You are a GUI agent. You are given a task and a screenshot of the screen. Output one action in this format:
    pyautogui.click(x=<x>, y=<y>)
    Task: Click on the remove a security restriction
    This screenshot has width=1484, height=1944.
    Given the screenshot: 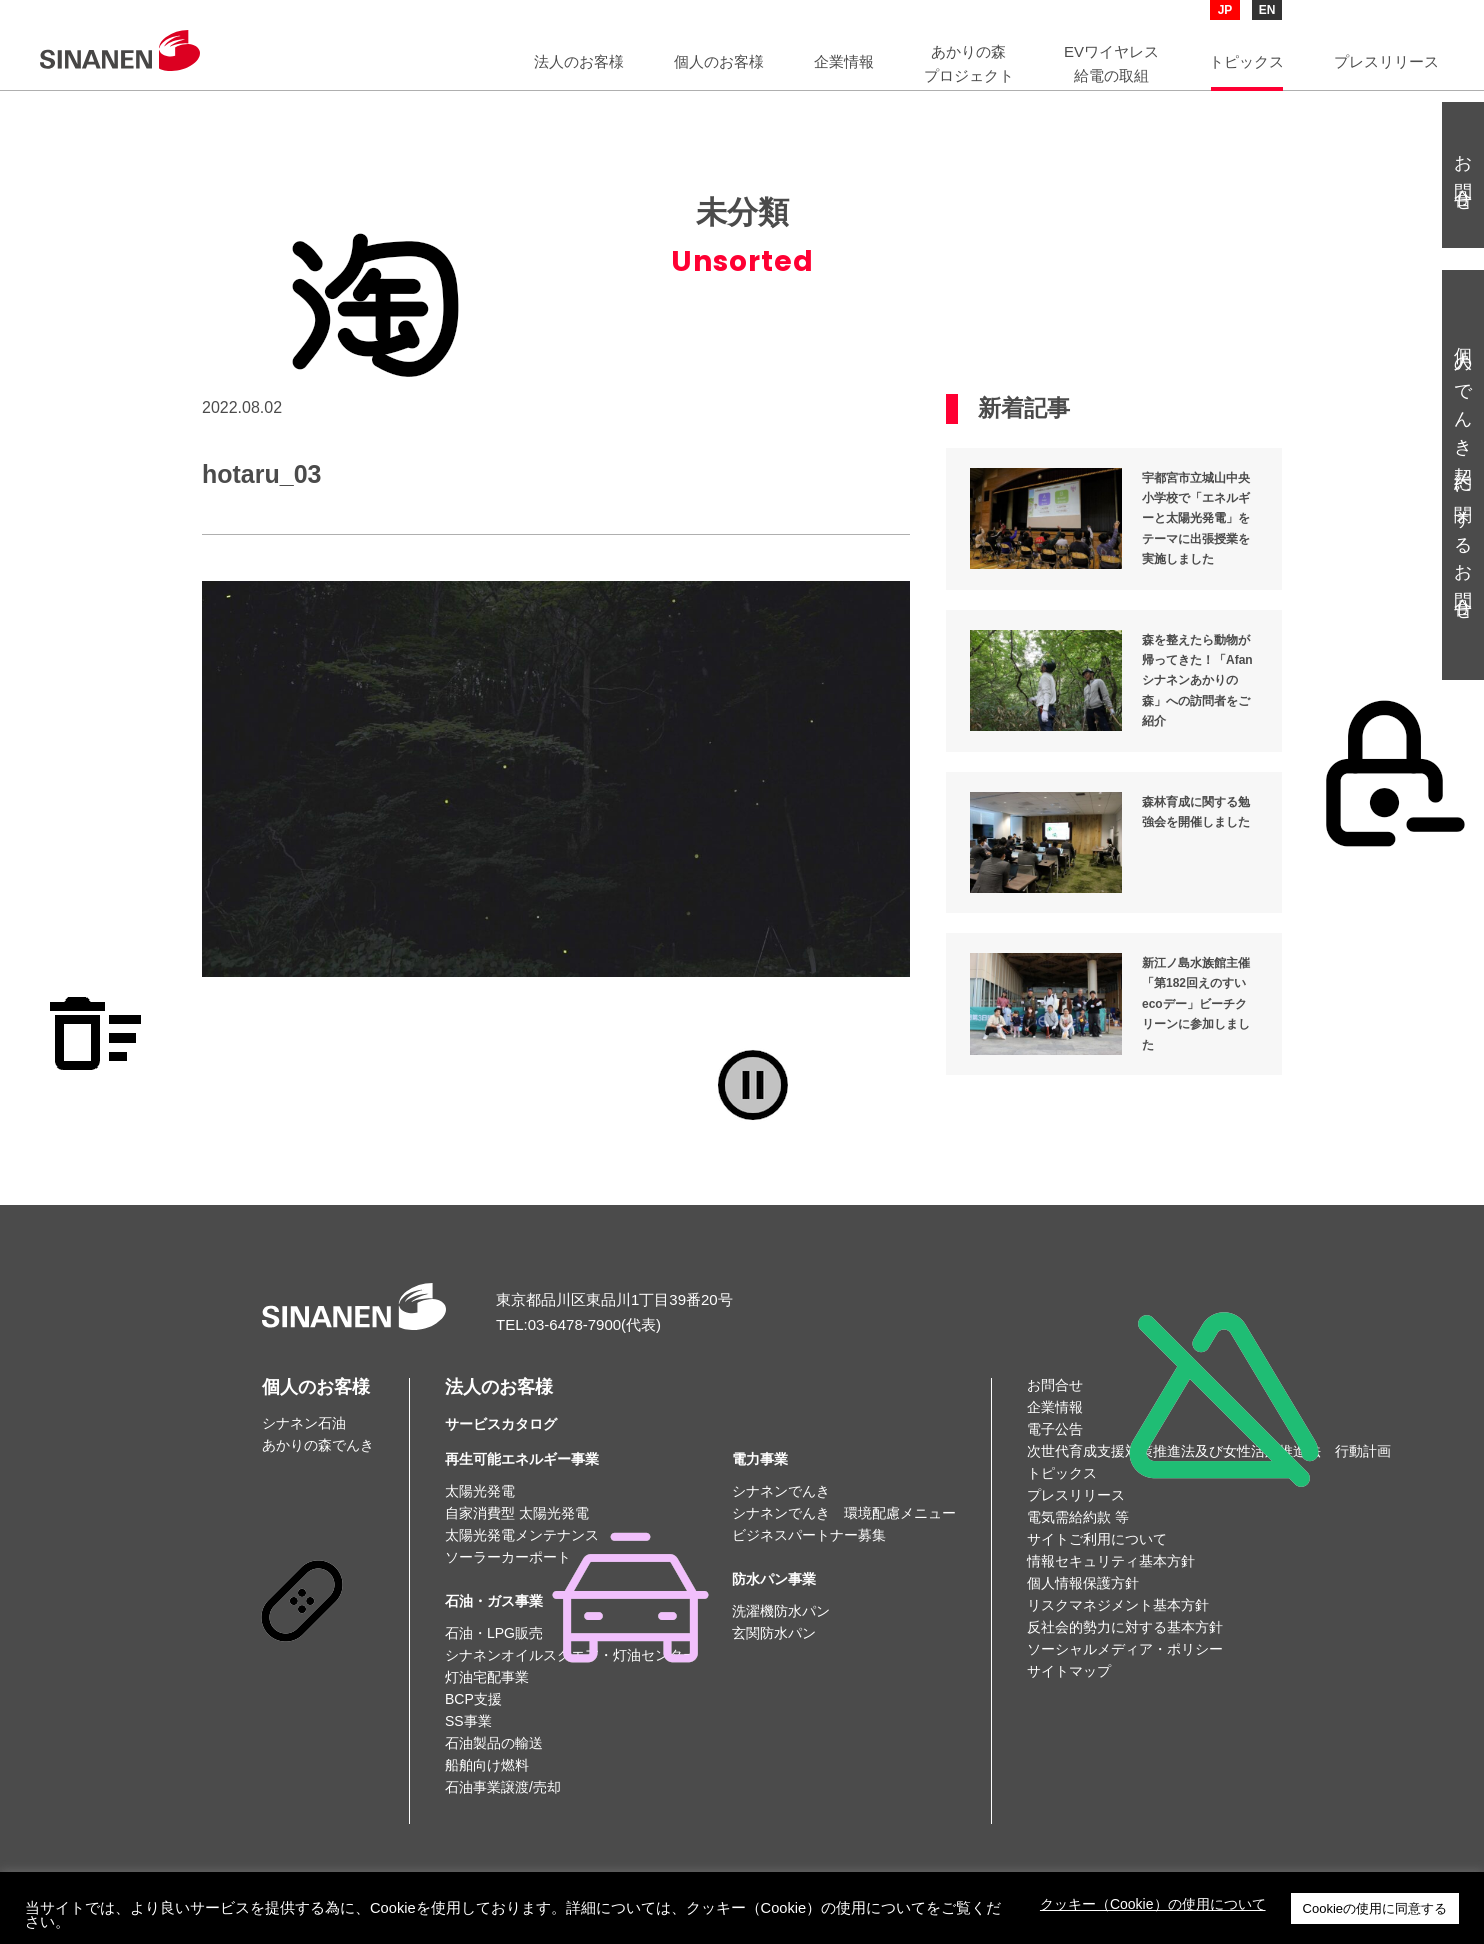 What is the action you would take?
    pyautogui.click(x=1384, y=773)
    